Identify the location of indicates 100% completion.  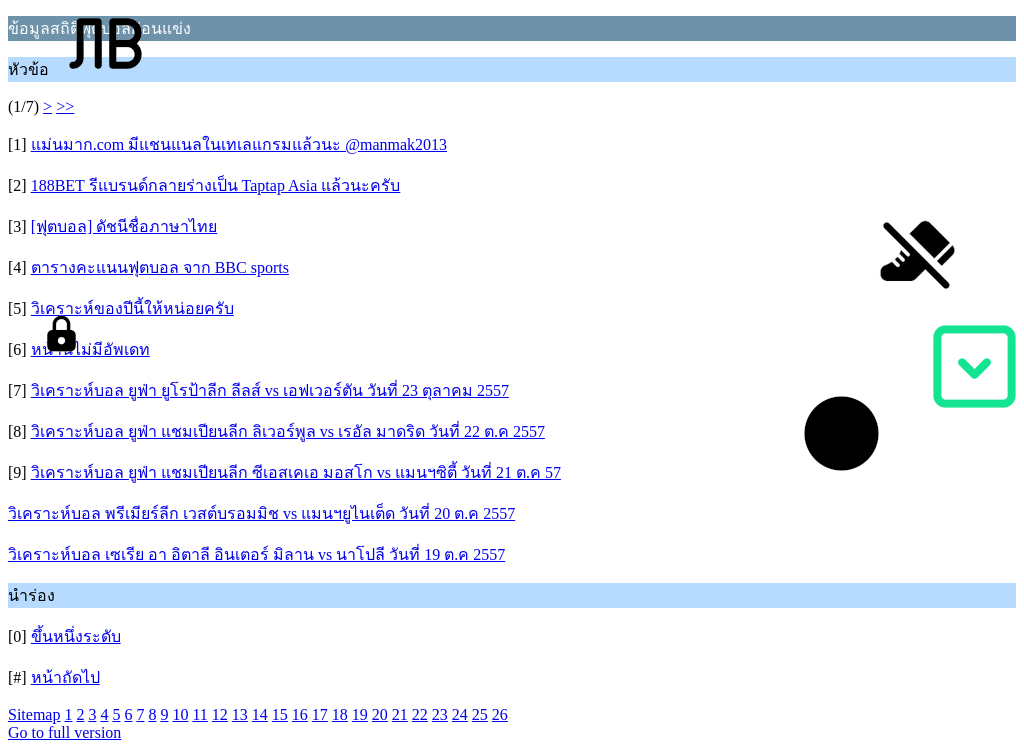
(841, 433).